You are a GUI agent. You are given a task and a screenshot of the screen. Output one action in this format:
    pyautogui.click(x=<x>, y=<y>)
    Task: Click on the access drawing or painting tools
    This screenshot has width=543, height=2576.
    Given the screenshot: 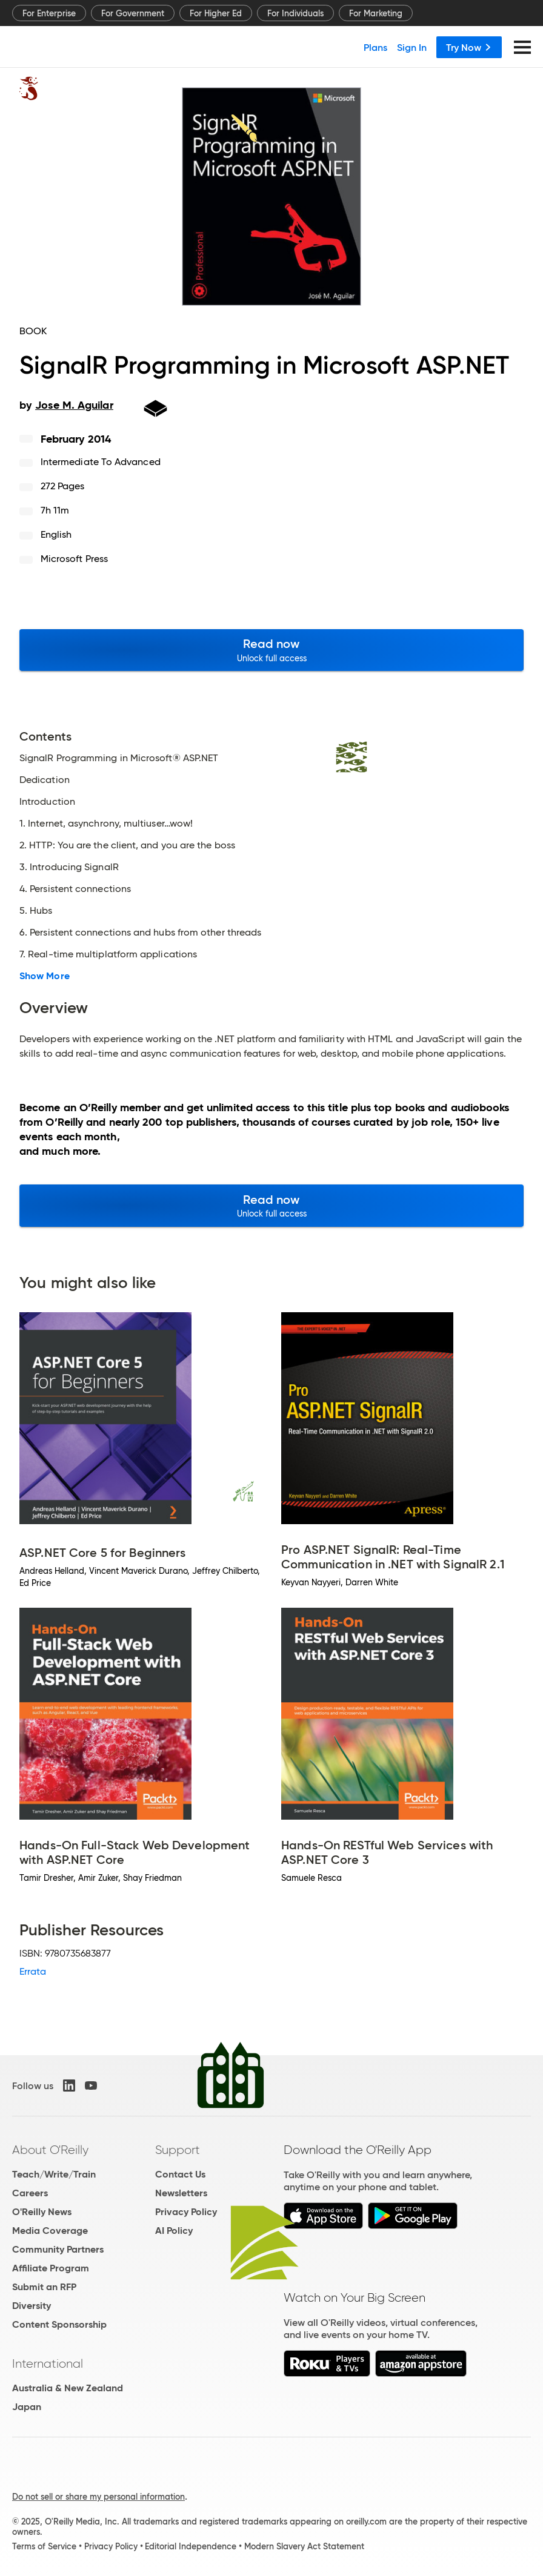 What is the action you would take?
    pyautogui.click(x=244, y=128)
    